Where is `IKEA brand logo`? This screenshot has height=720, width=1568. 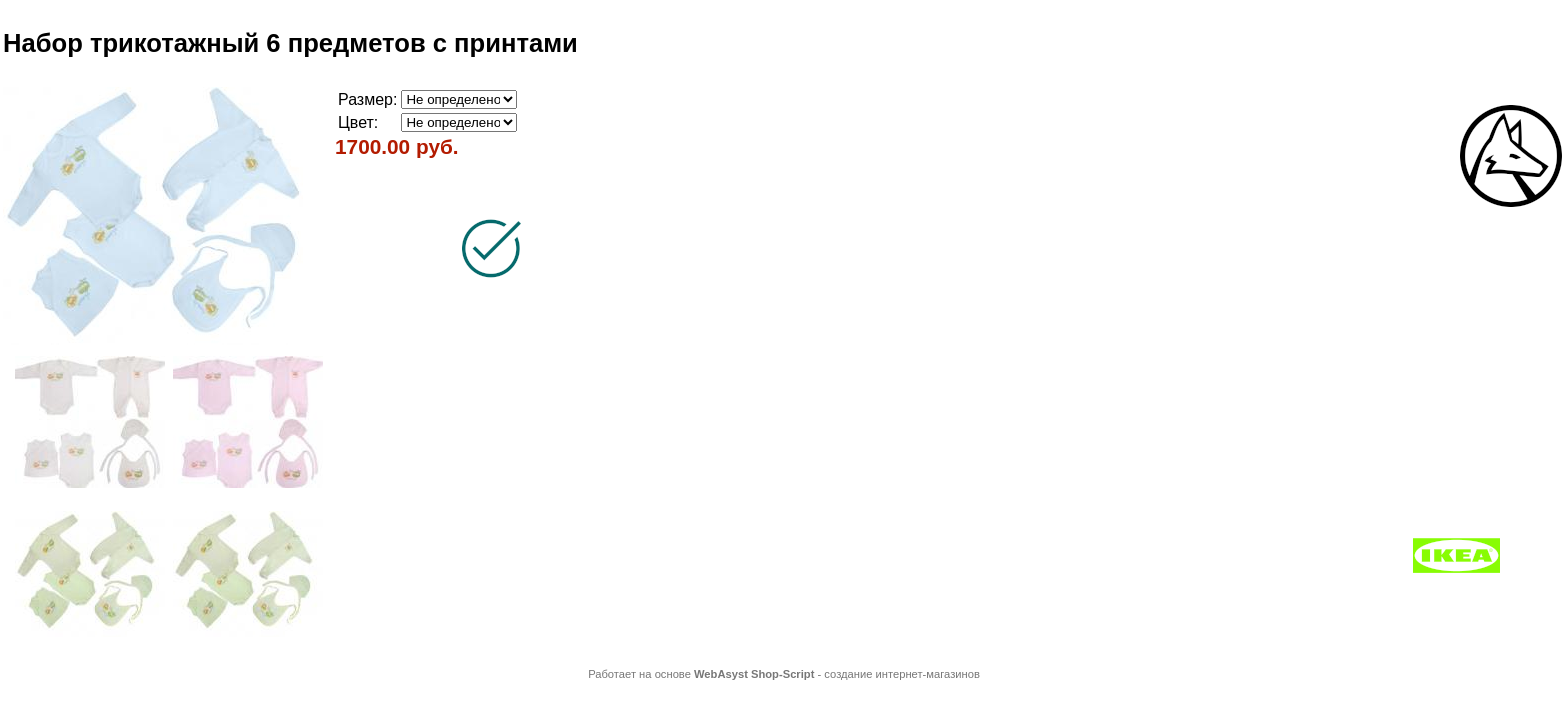
IKEA brand logo is located at coordinates (1456, 555).